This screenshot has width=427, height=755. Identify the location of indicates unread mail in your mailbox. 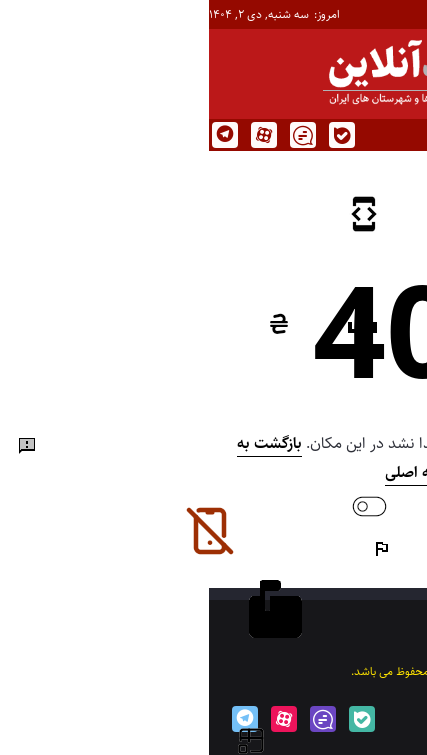
(275, 611).